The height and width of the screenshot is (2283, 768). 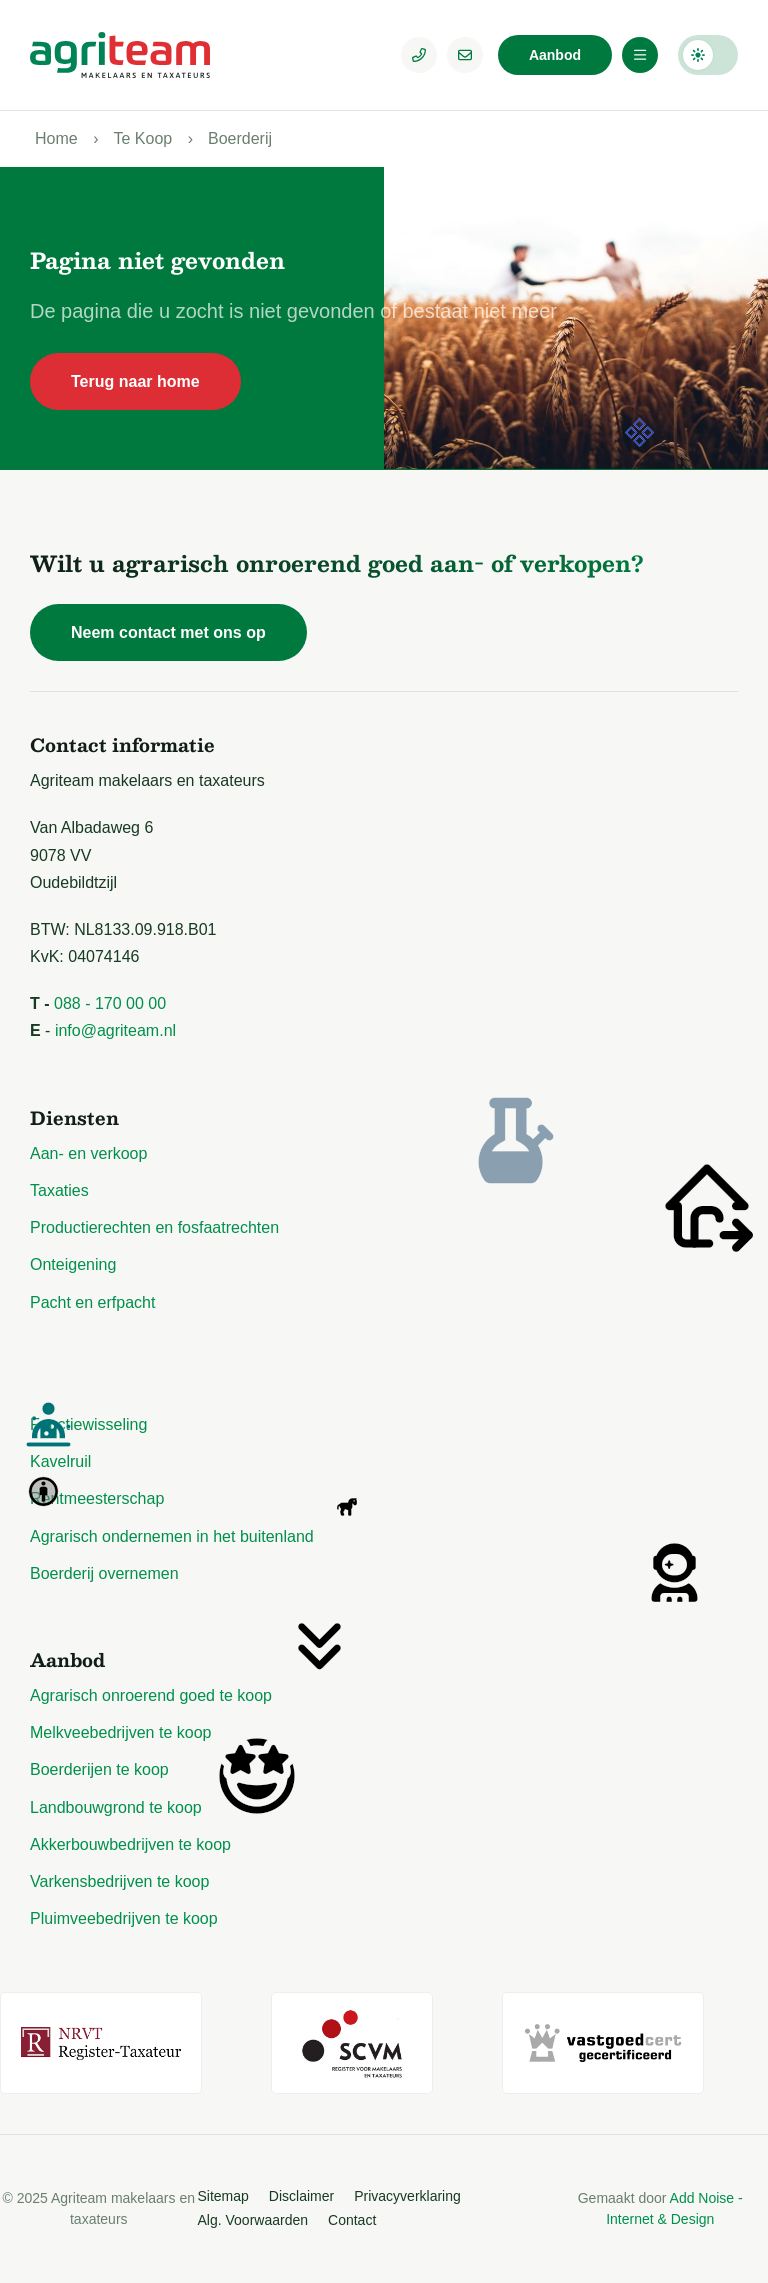 I want to click on rate something as amazing or five-star, so click(x=257, y=1776).